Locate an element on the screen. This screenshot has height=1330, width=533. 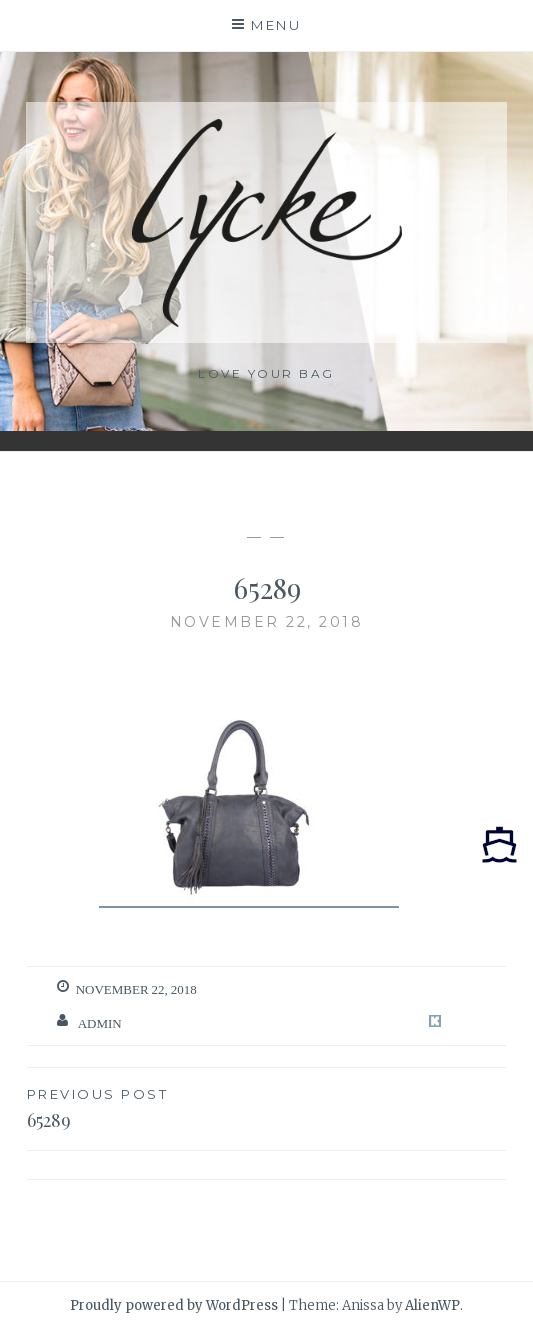
open the Kick streaming platform is located at coordinates (435, 1021).